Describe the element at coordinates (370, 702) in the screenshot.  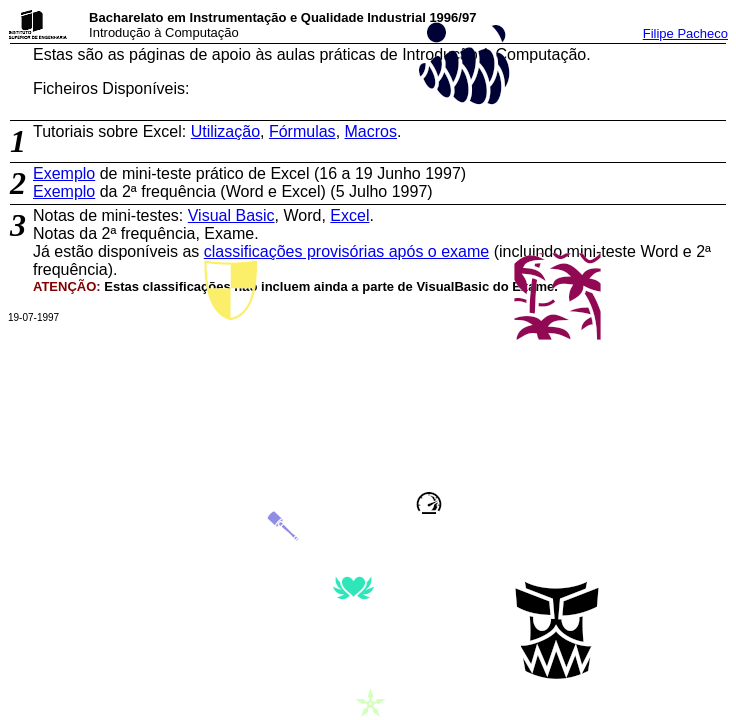
I see `ninja or stealth game mode` at that location.